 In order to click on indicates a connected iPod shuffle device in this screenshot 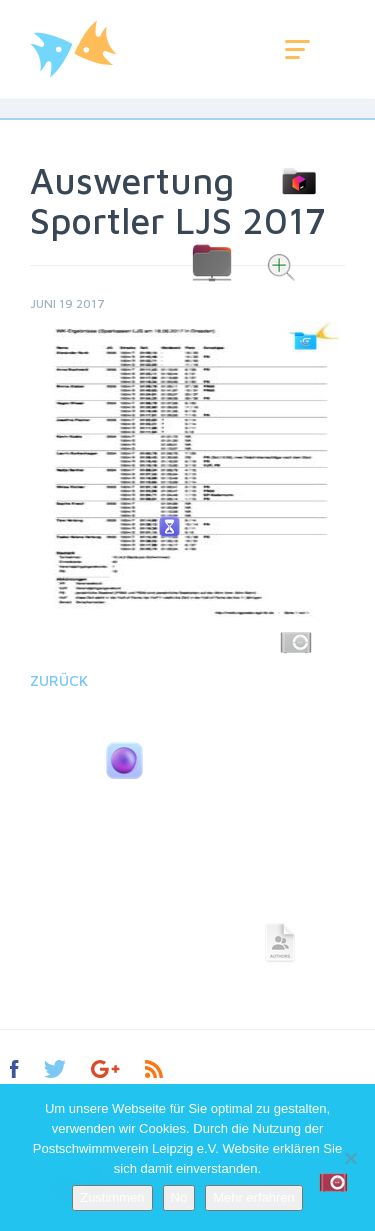, I will do `click(333, 1177)`.